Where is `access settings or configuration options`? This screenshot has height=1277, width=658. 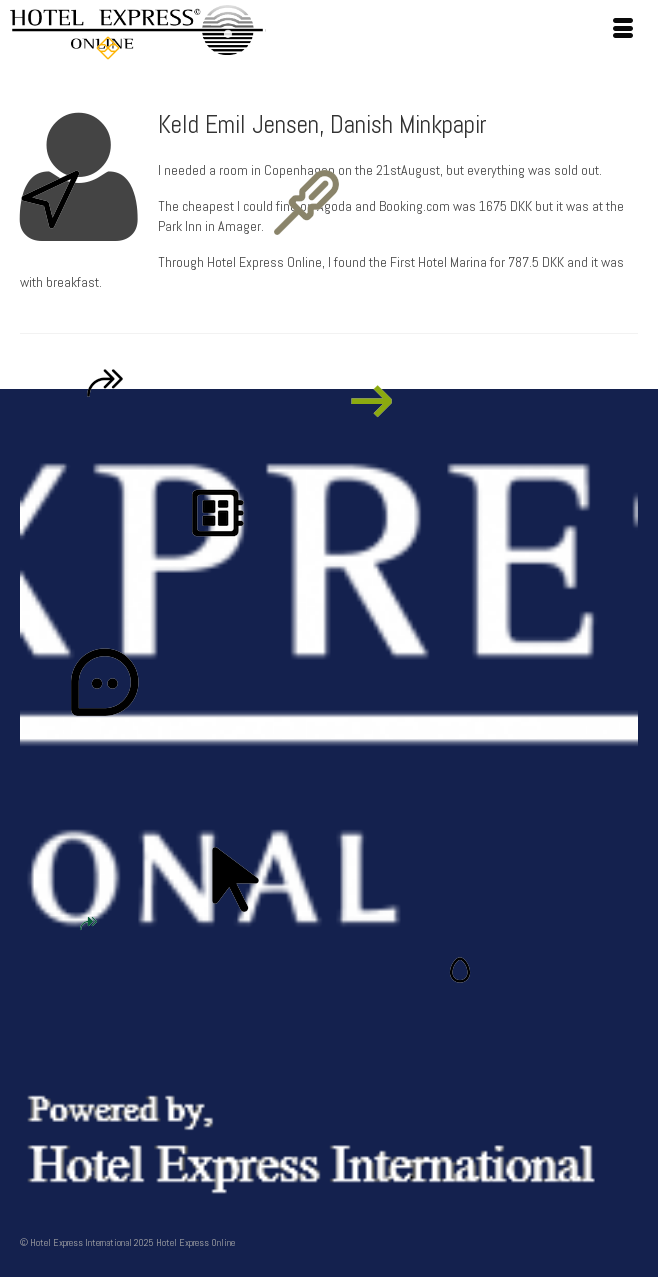 access settings or configuration options is located at coordinates (306, 202).